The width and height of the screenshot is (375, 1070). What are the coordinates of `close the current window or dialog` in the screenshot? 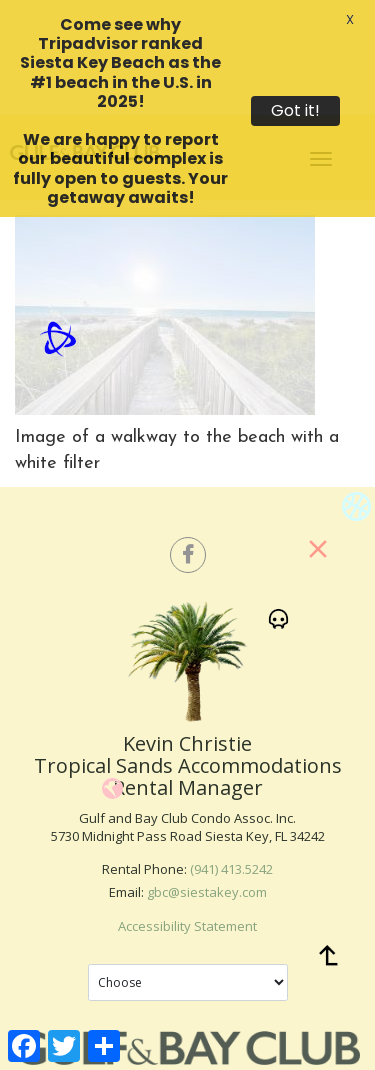 It's located at (318, 549).